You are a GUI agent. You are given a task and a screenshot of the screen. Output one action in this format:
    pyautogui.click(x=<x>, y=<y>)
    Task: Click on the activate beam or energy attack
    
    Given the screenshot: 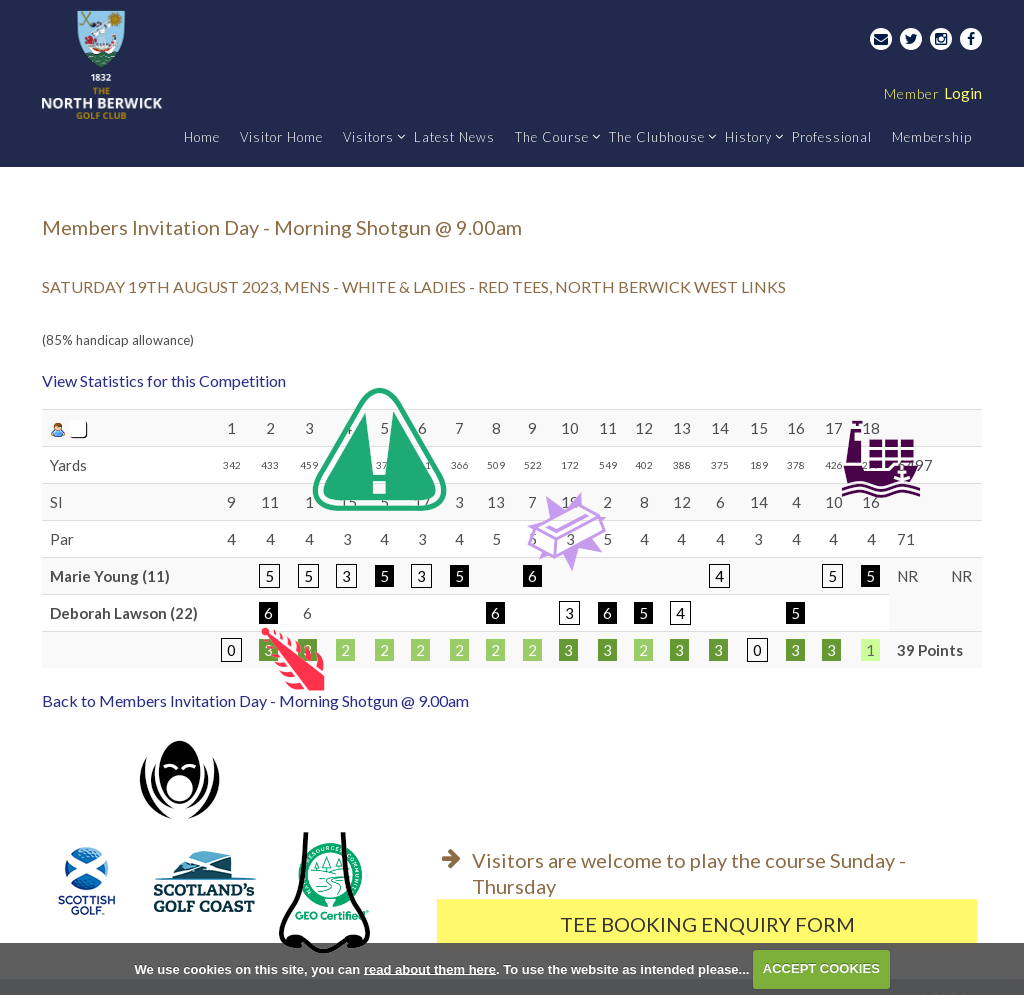 What is the action you would take?
    pyautogui.click(x=293, y=659)
    